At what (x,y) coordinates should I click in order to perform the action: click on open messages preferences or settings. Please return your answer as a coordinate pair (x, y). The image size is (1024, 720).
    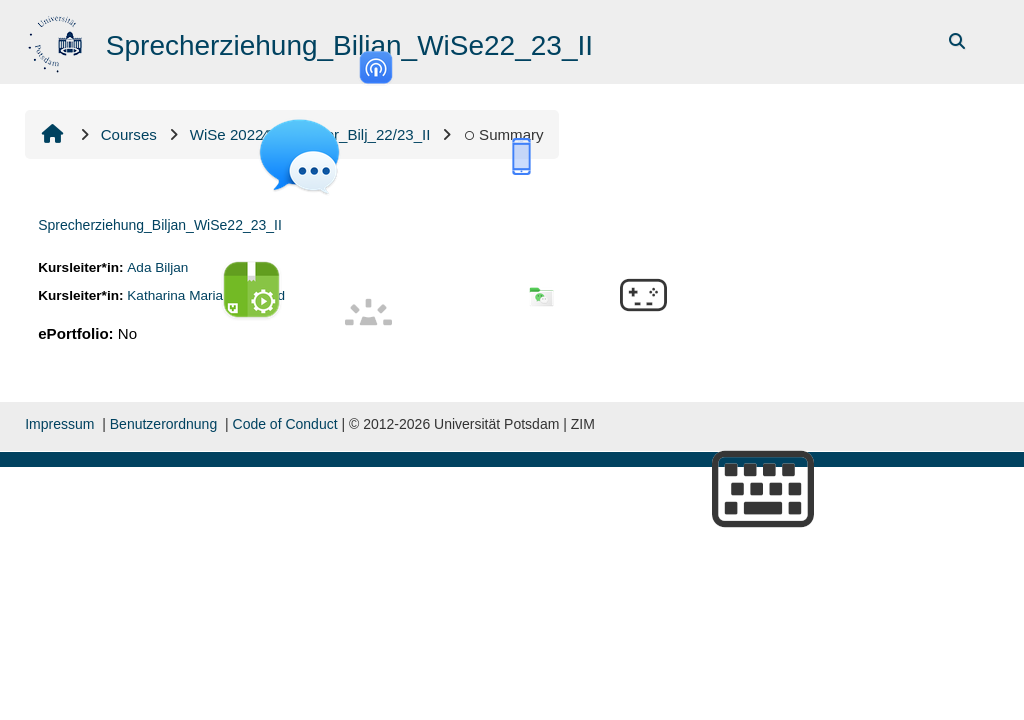
    Looking at the image, I should click on (299, 155).